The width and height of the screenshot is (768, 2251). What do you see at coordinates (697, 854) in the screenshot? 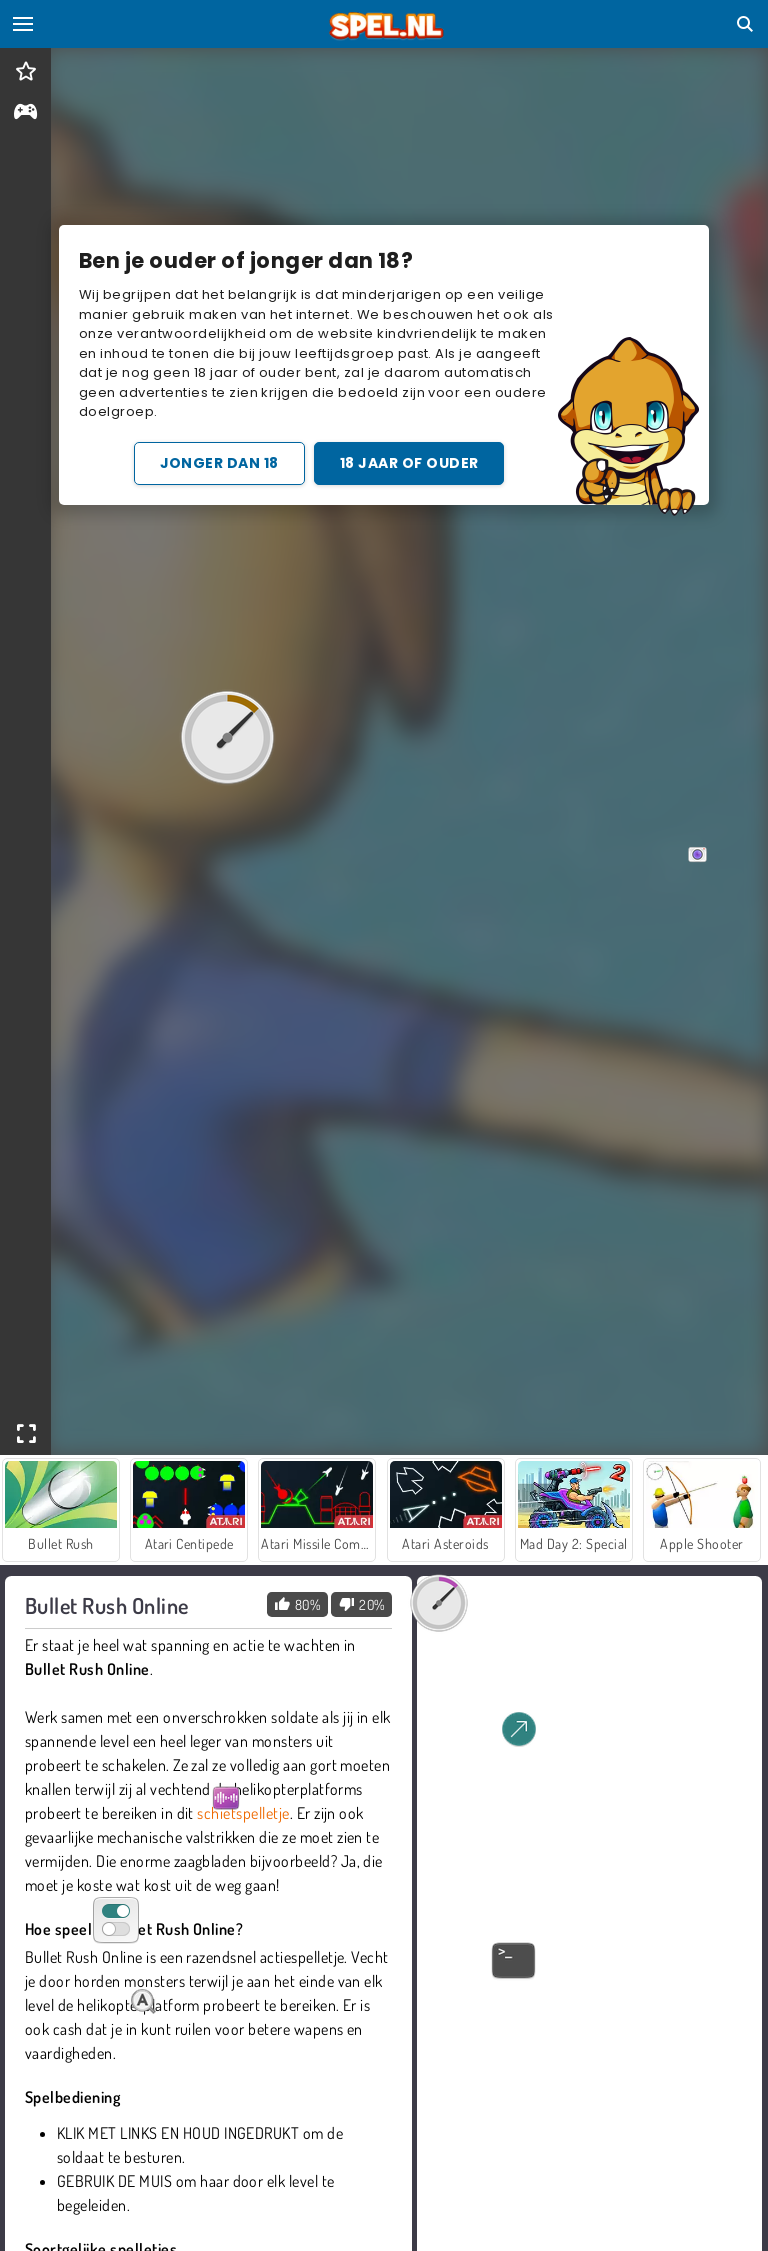
I see `open the cheese webcam application` at bounding box center [697, 854].